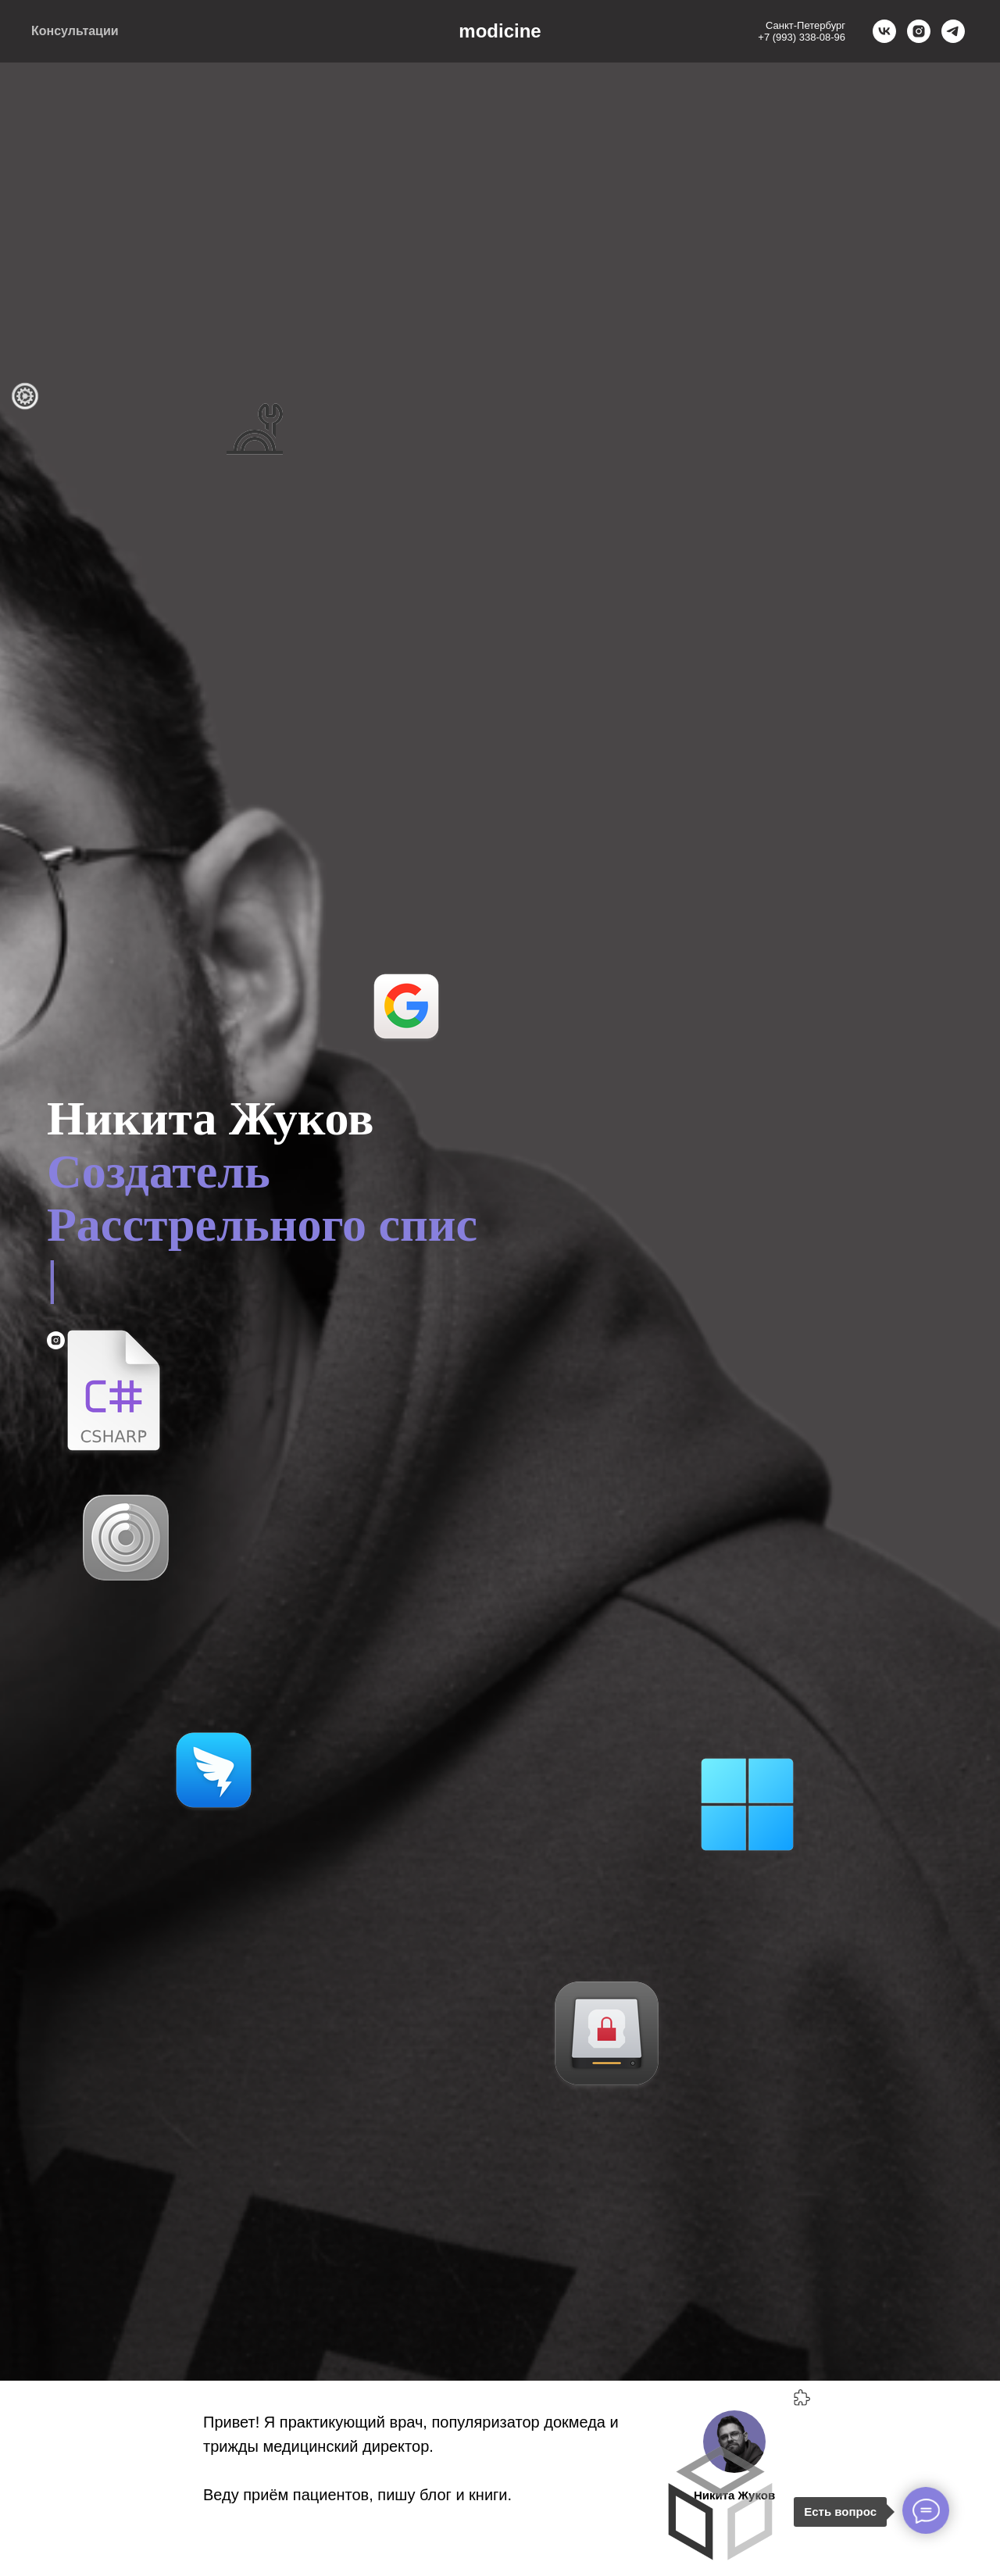 The width and height of the screenshot is (1000, 2576). I want to click on access engineering or developer tools, so click(255, 430).